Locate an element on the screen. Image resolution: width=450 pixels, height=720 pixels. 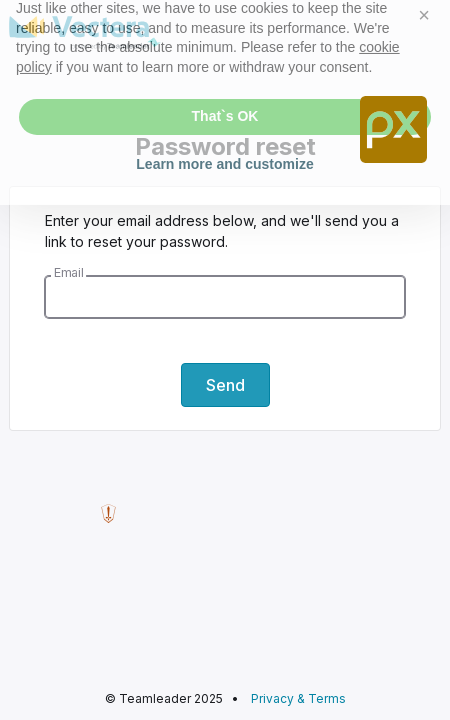
launch heroic games launcher is located at coordinates (108, 513).